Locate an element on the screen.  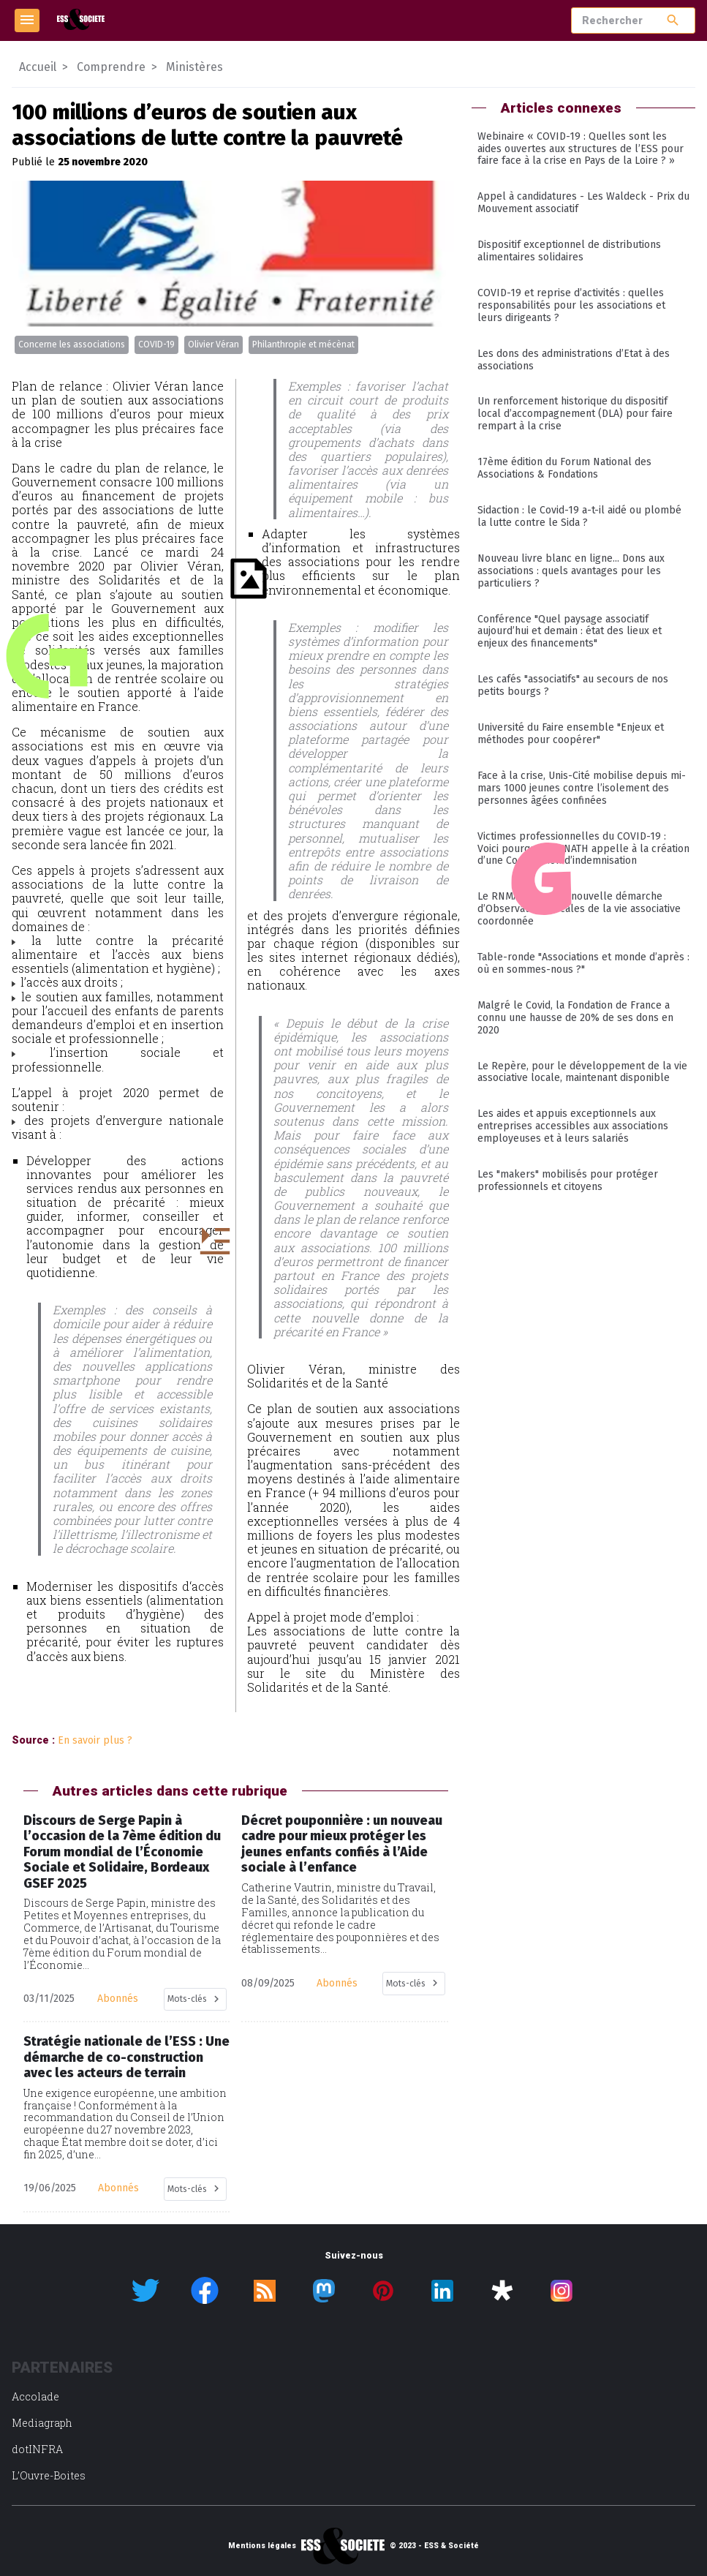
open the Grocy app is located at coordinates (541, 878).